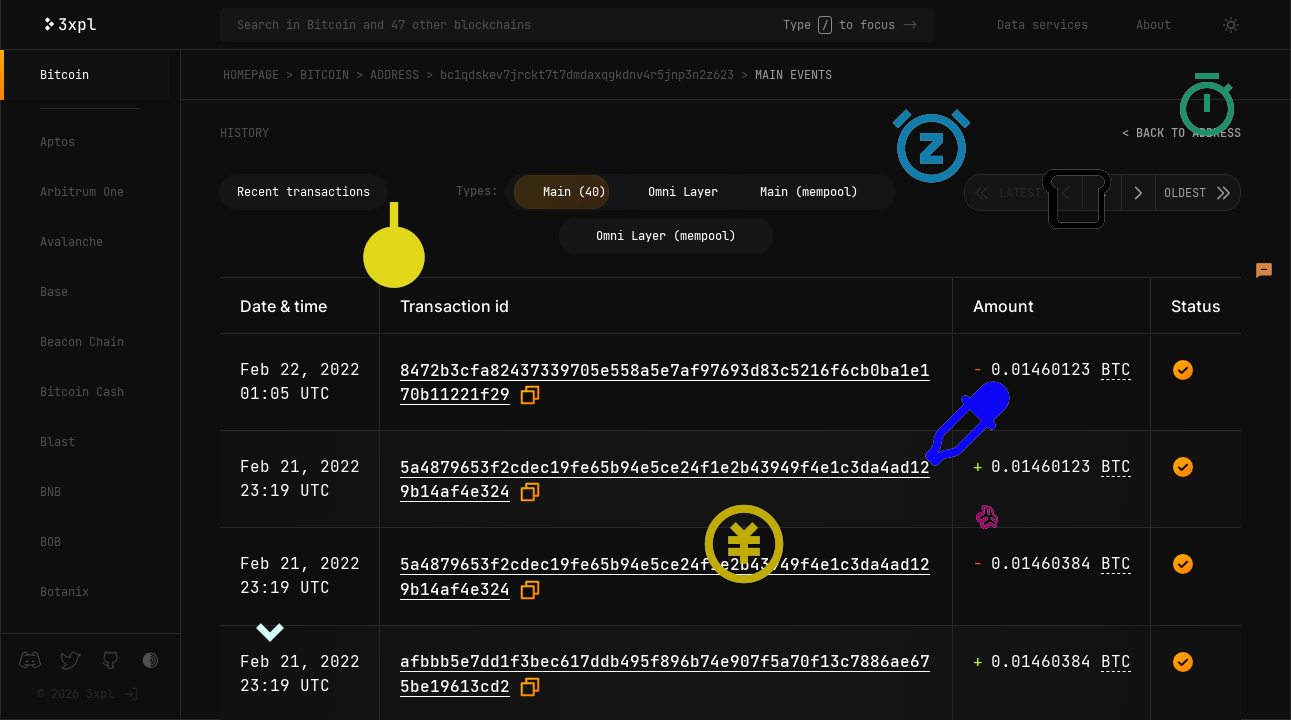  Describe the element at coordinates (1207, 106) in the screenshot. I see `start or set a timer` at that location.